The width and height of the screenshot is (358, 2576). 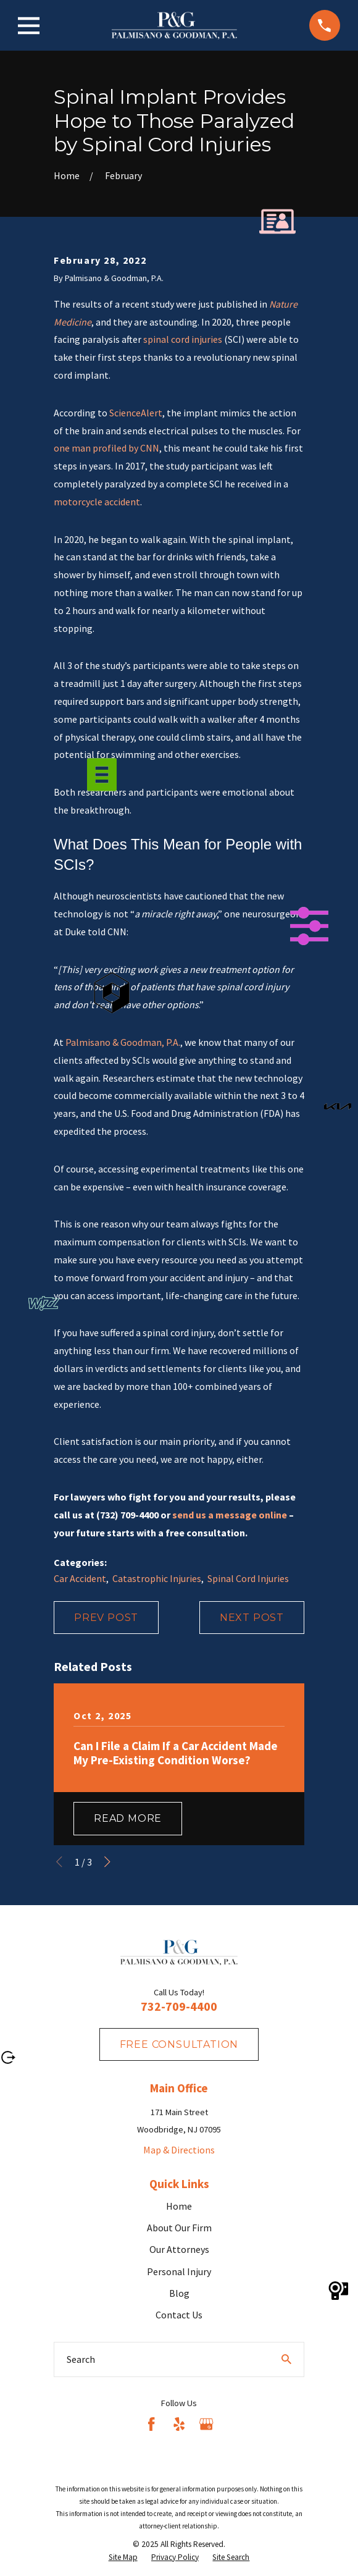 I want to click on blueprint app logo, so click(x=112, y=993).